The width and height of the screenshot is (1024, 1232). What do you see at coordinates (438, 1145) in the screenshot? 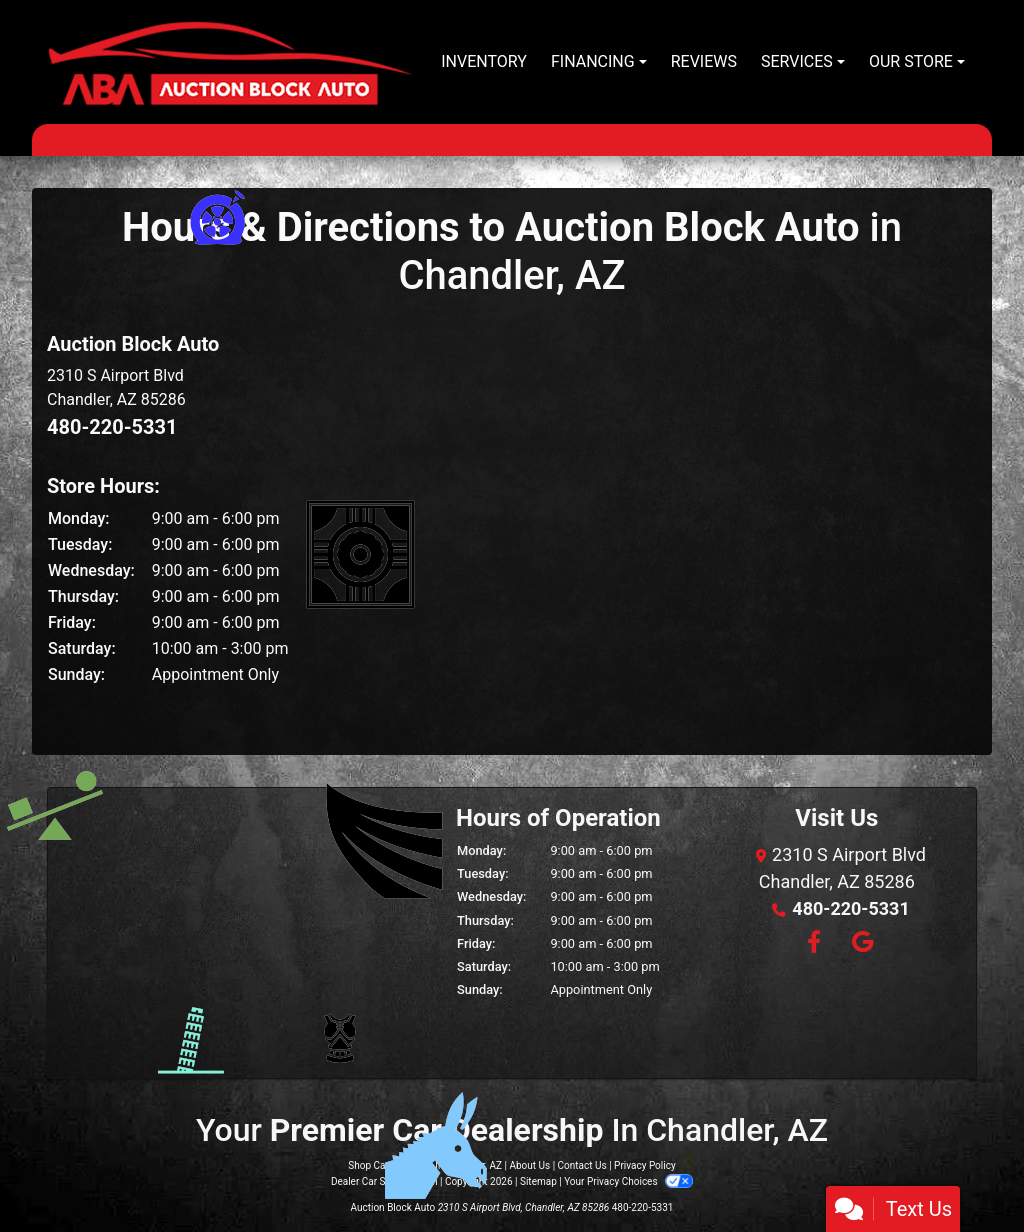
I see `represents a donkey character or unit in a game` at bounding box center [438, 1145].